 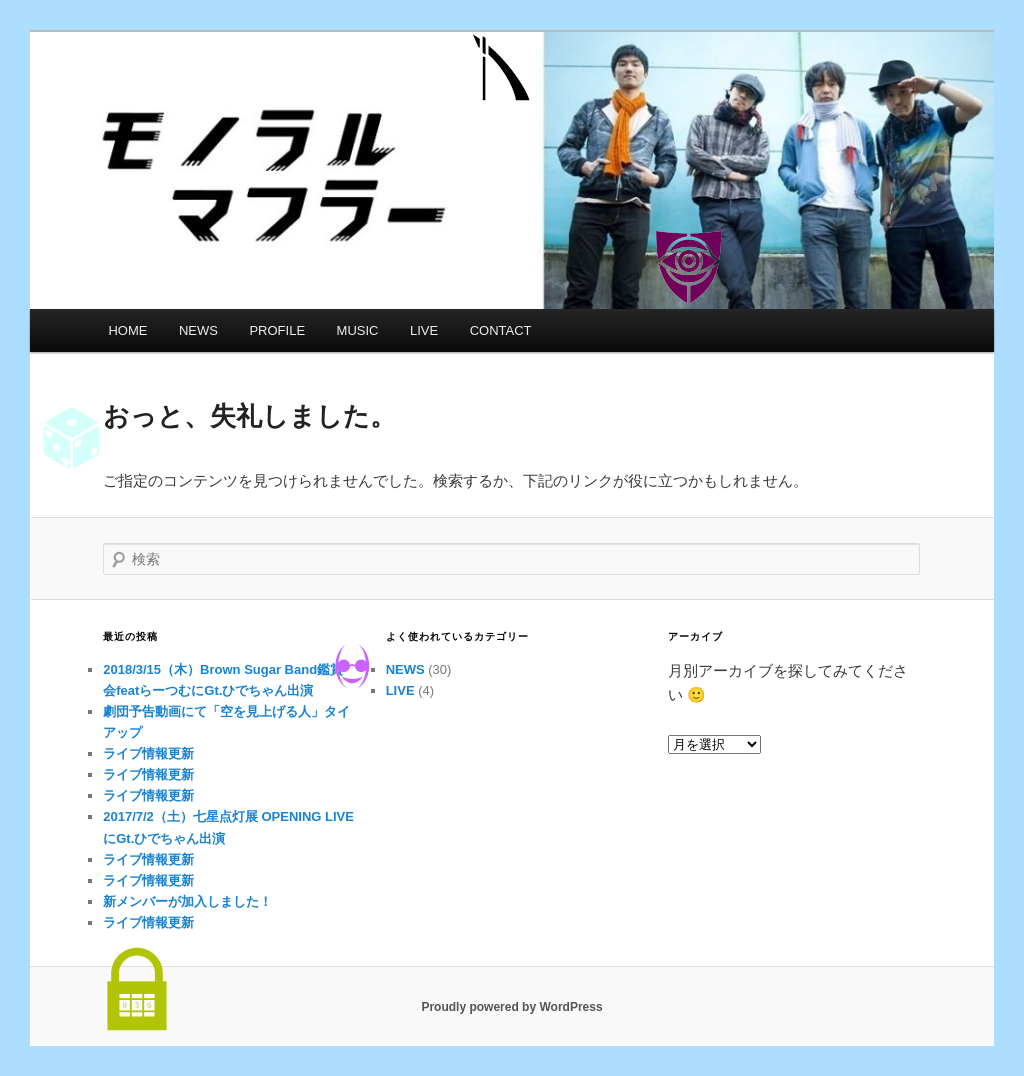 What do you see at coordinates (493, 66) in the screenshot?
I see `equip or select bow weapon` at bounding box center [493, 66].